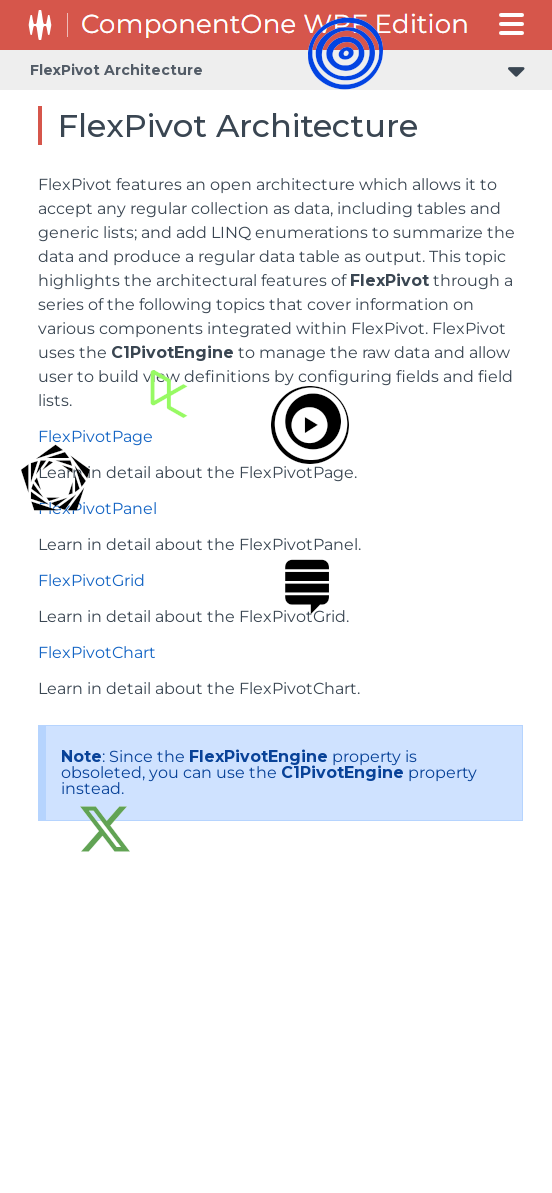  What do you see at coordinates (345, 53) in the screenshot?
I see `optuna hyperparameter optimization framework logo` at bounding box center [345, 53].